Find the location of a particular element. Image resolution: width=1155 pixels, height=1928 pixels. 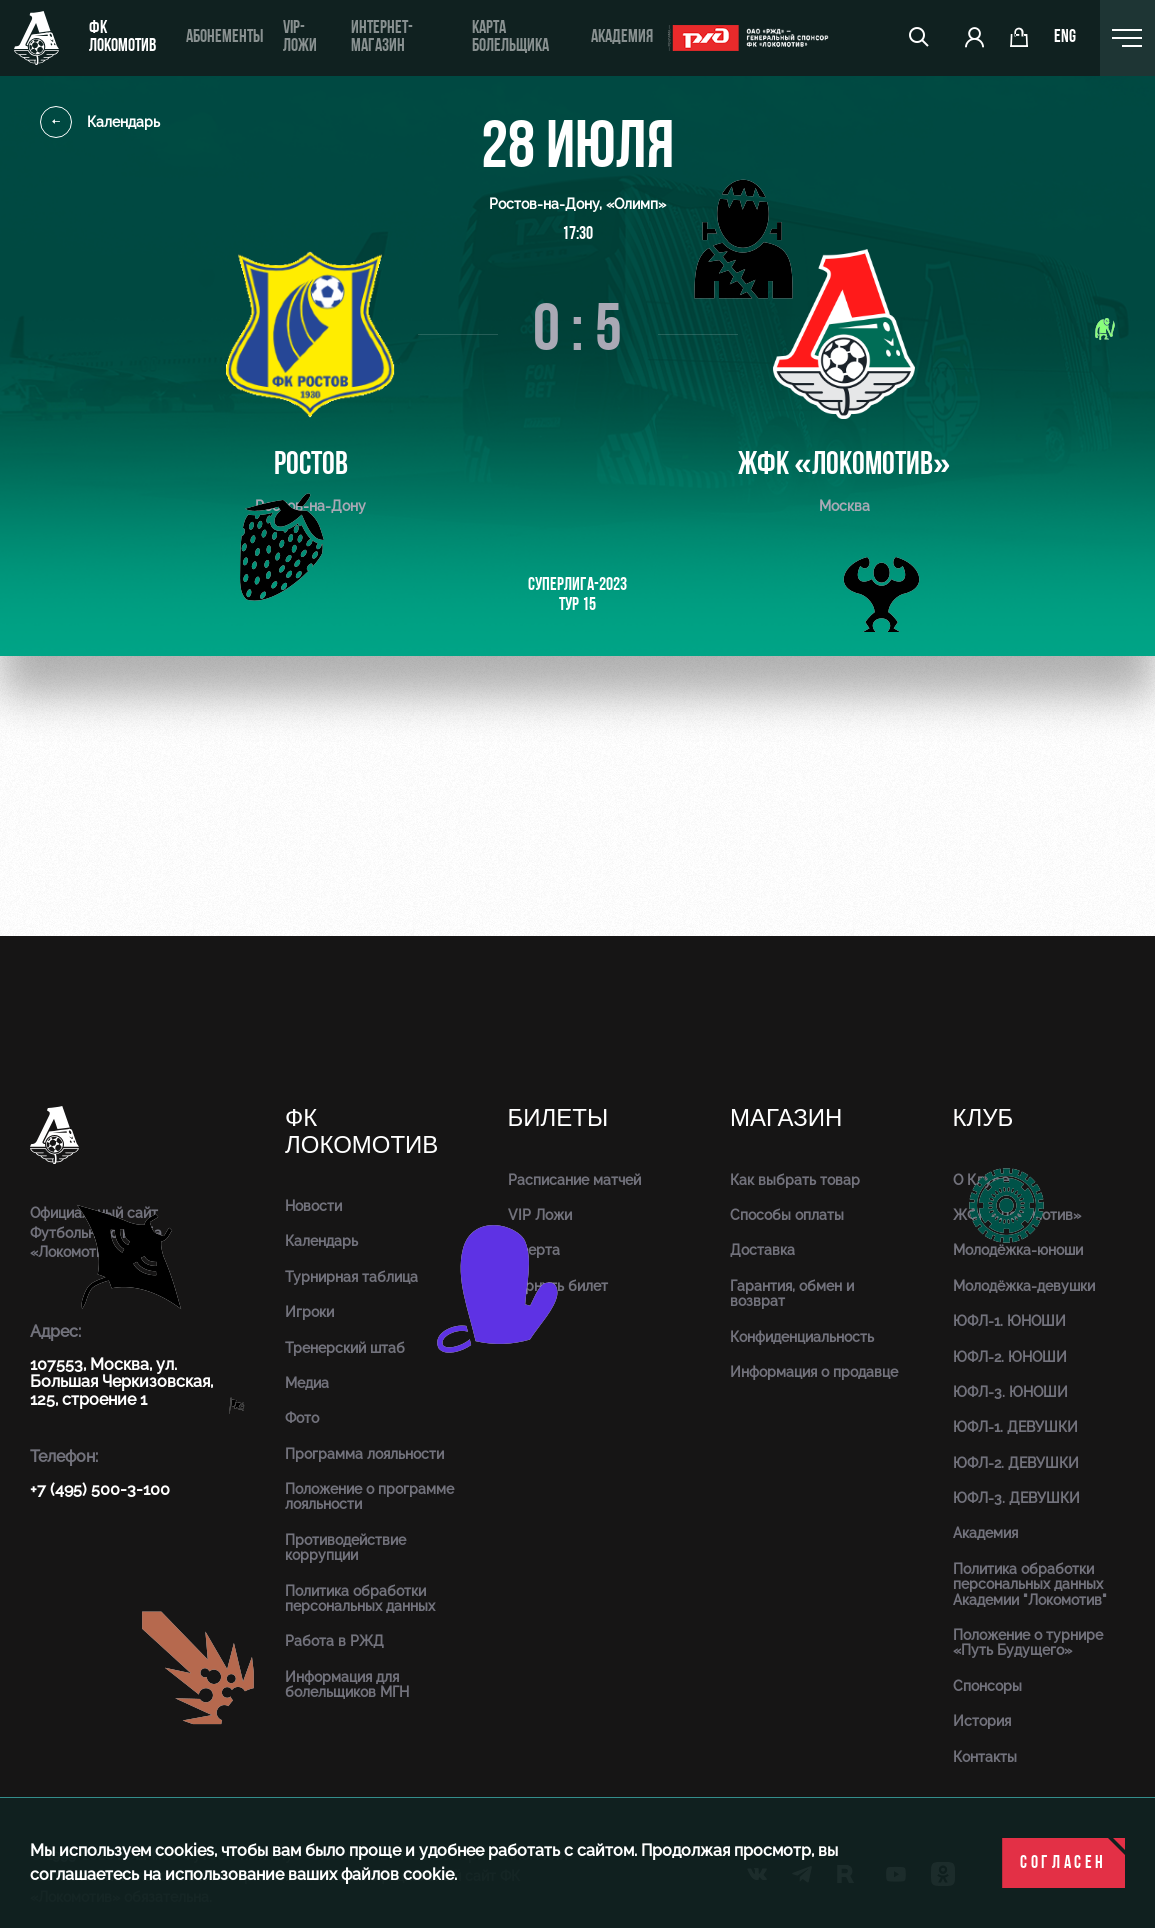

activate a beam or energy attack is located at coordinates (198, 1668).